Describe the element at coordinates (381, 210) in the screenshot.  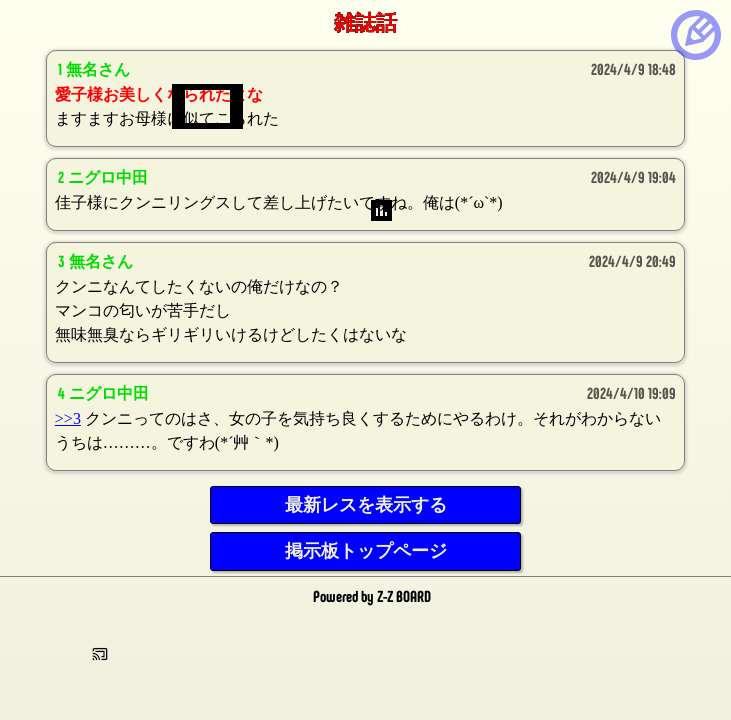
I see `view analytics or performance reports` at that location.